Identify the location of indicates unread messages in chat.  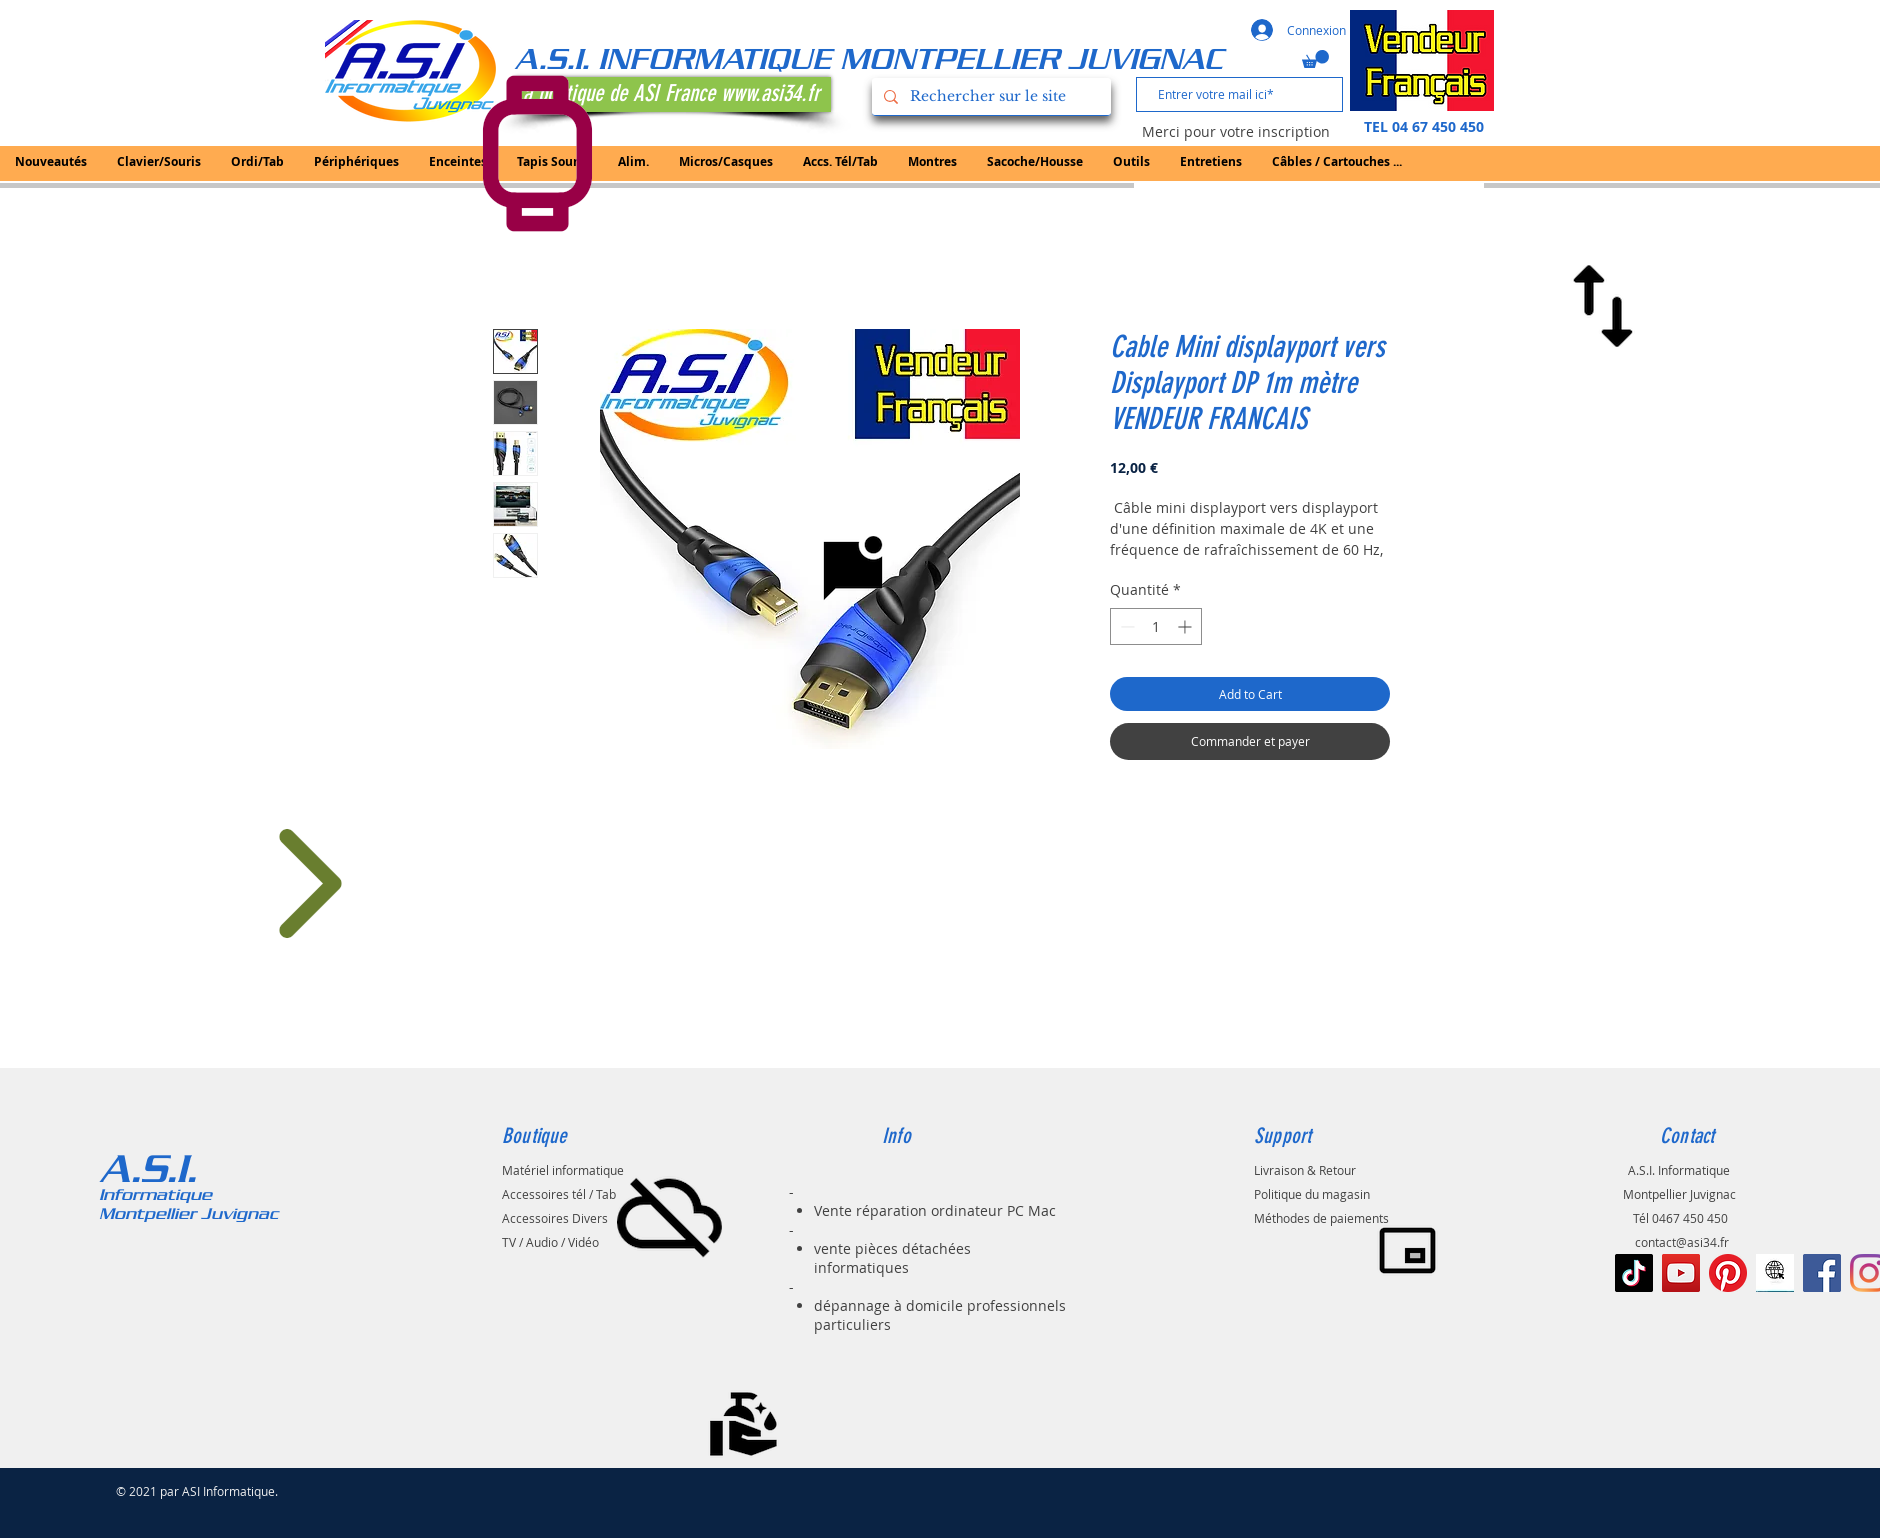
(853, 571).